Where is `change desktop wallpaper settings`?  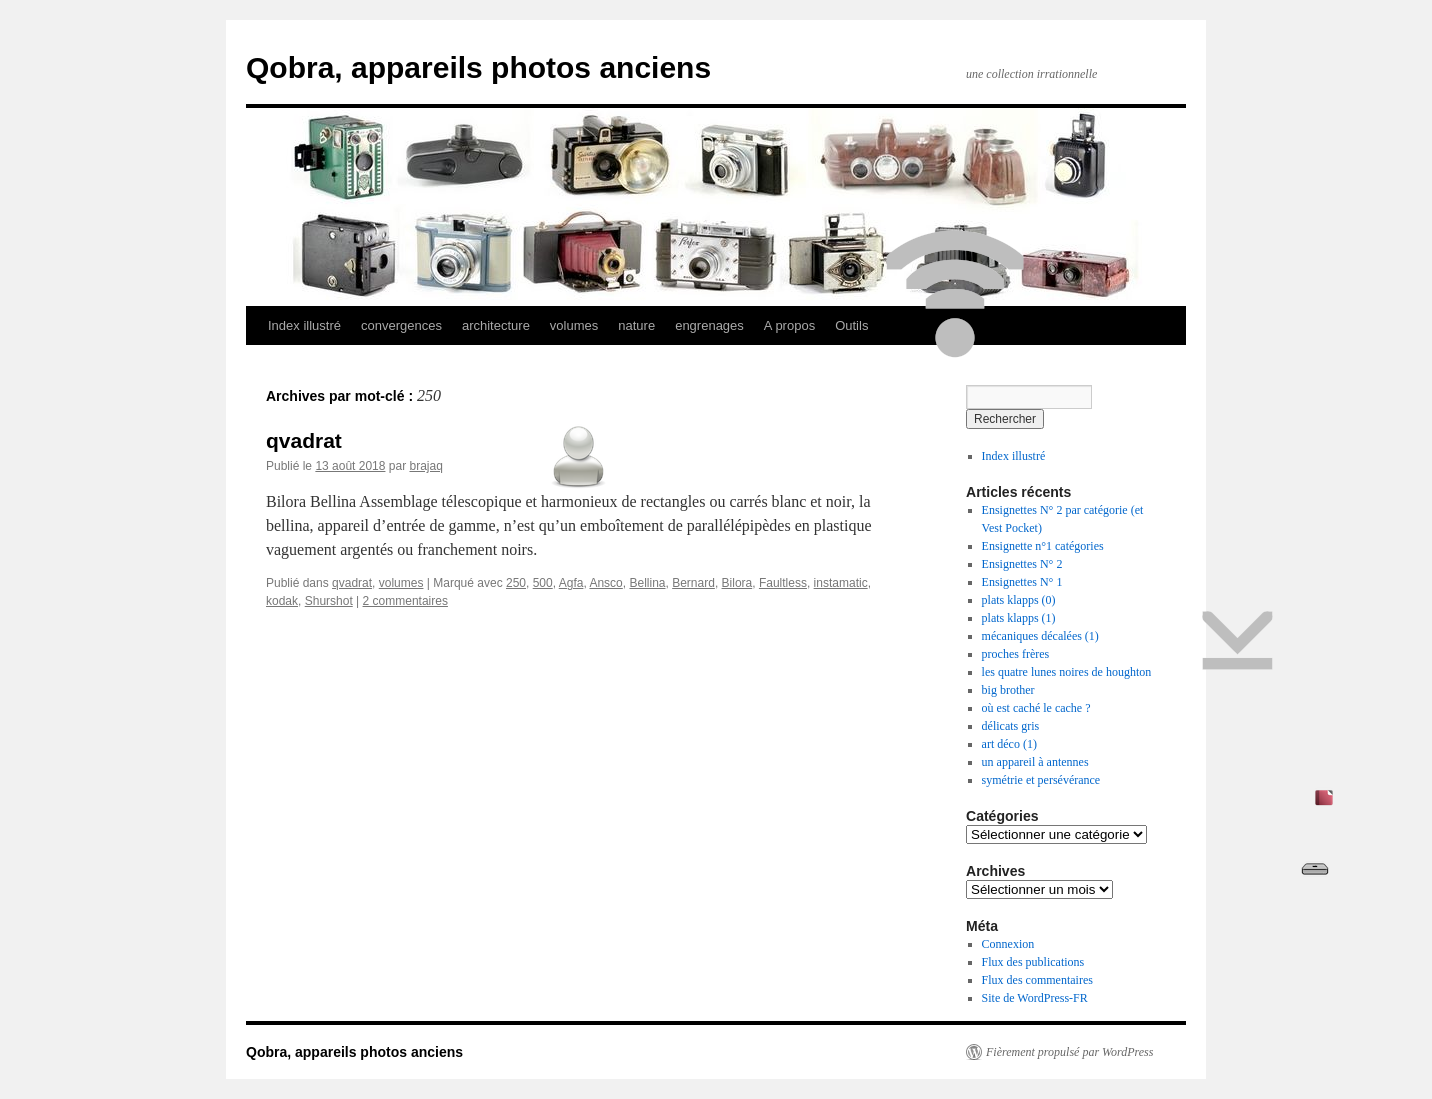 change desktop wallpaper settings is located at coordinates (1324, 797).